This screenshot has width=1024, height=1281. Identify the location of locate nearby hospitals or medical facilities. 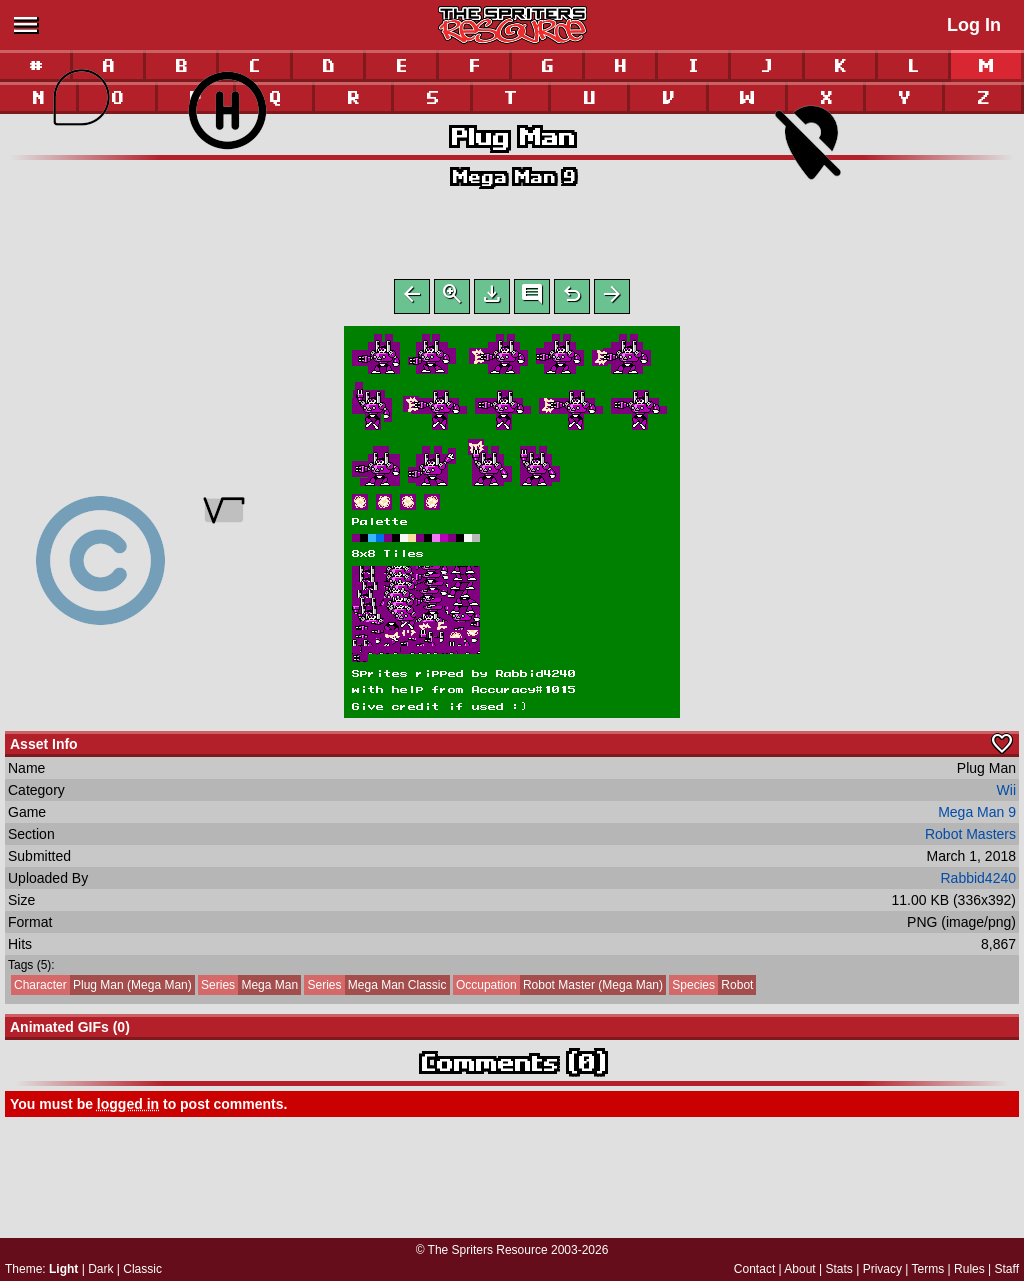
(227, 110).